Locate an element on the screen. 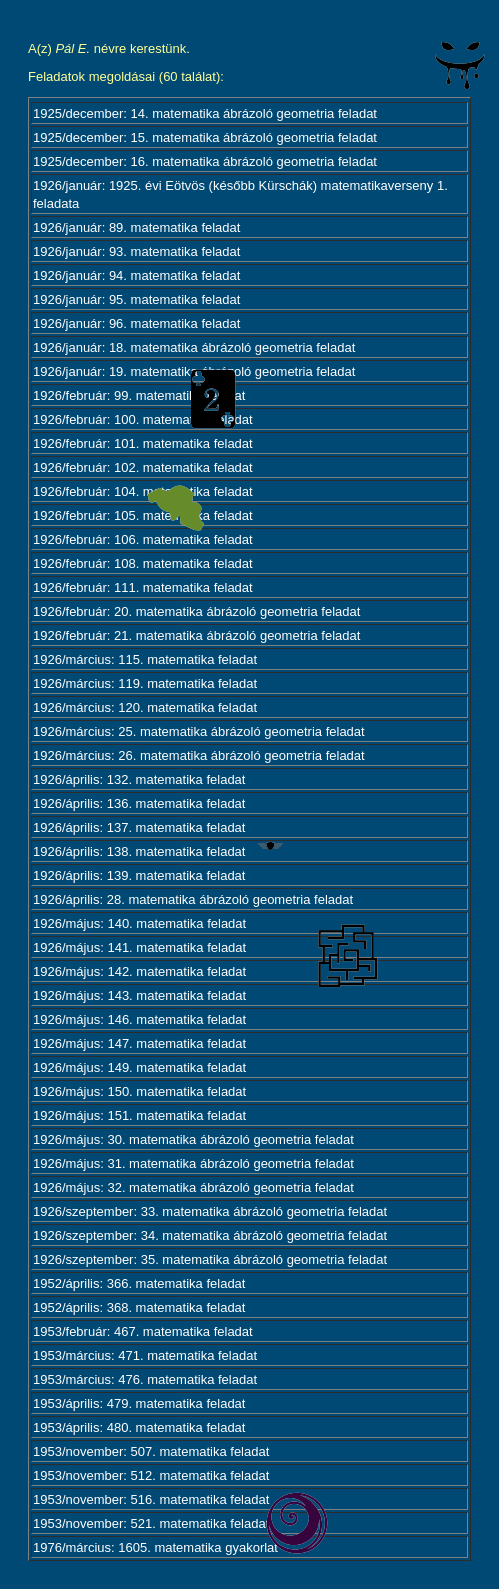  indicates a delicious or tempting item is located at coordinates (460, 65).